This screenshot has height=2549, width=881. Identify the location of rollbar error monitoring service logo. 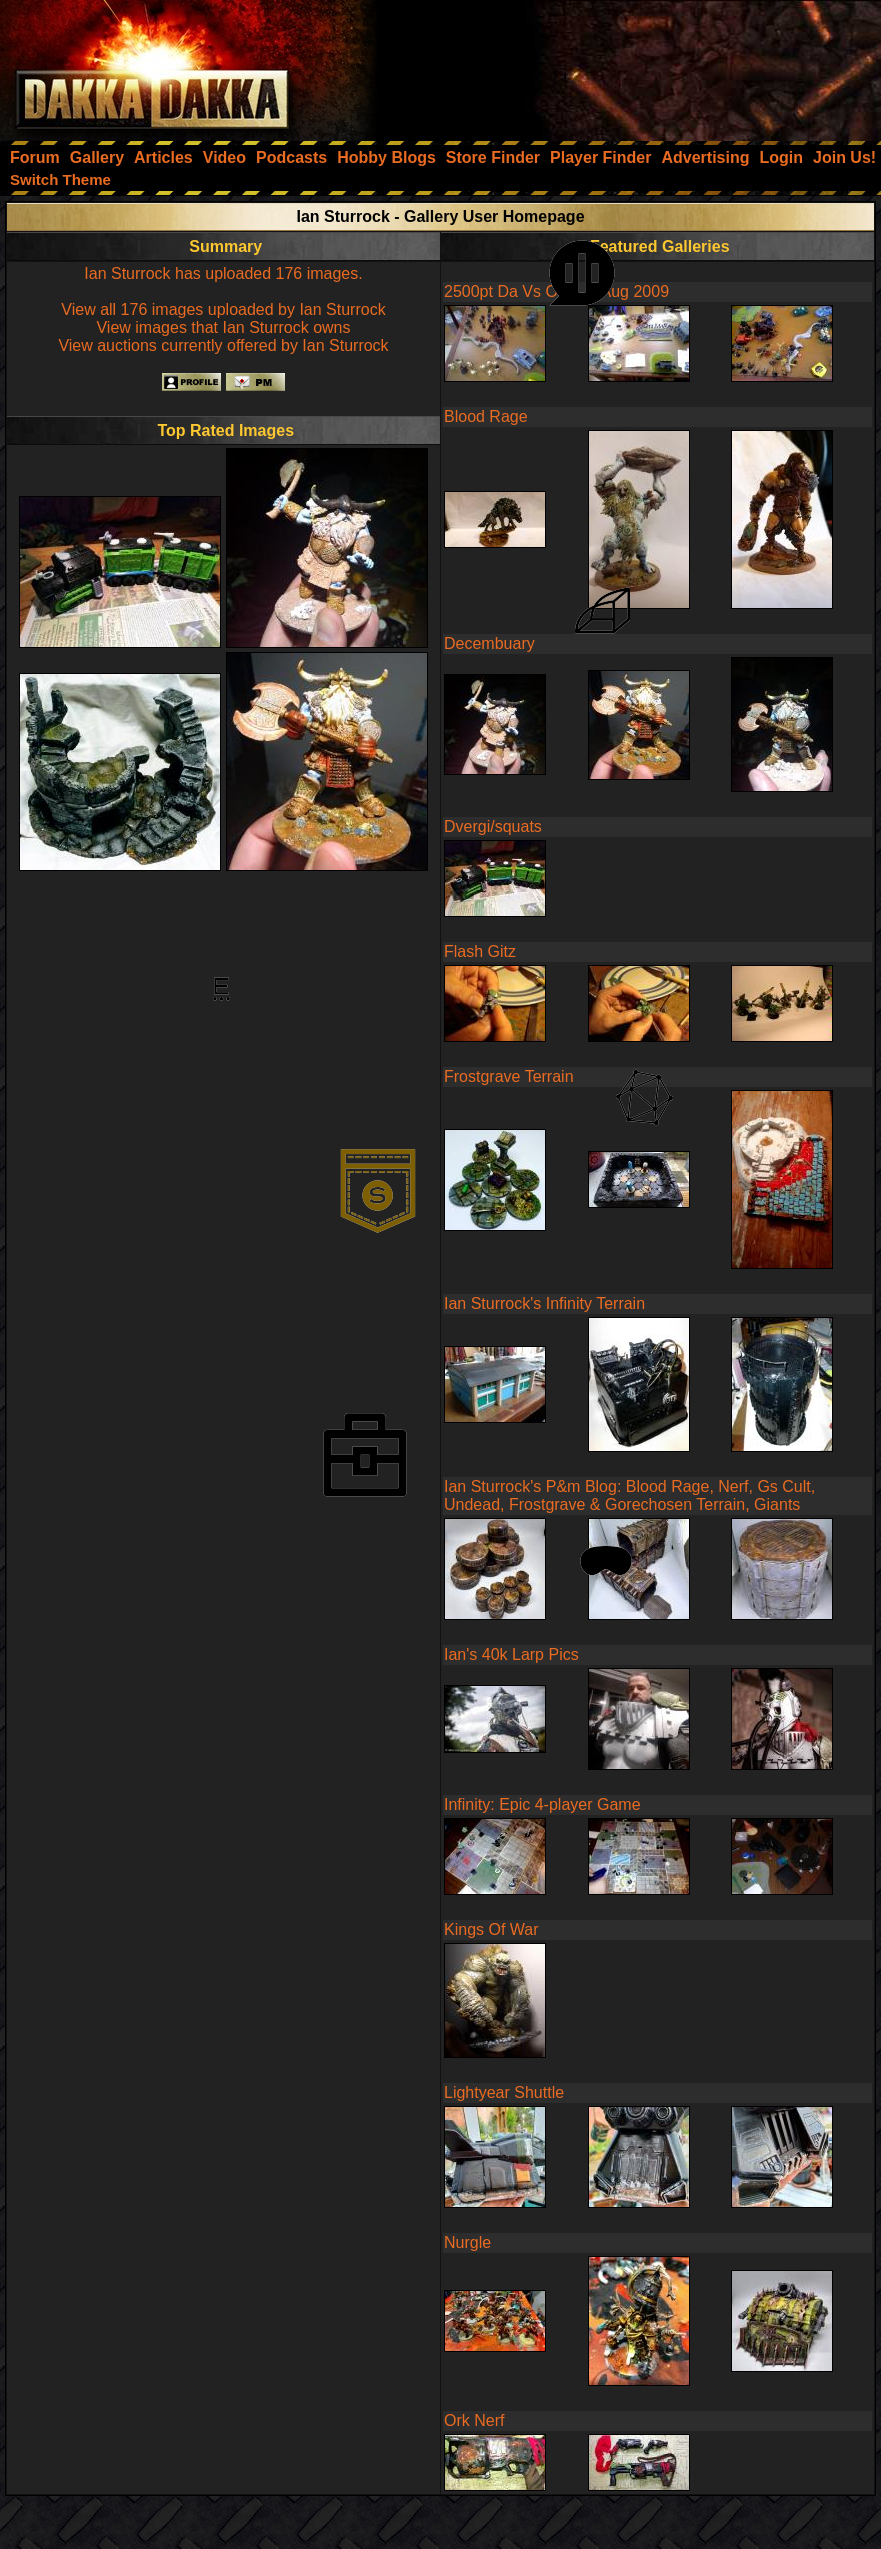
(602, 610).